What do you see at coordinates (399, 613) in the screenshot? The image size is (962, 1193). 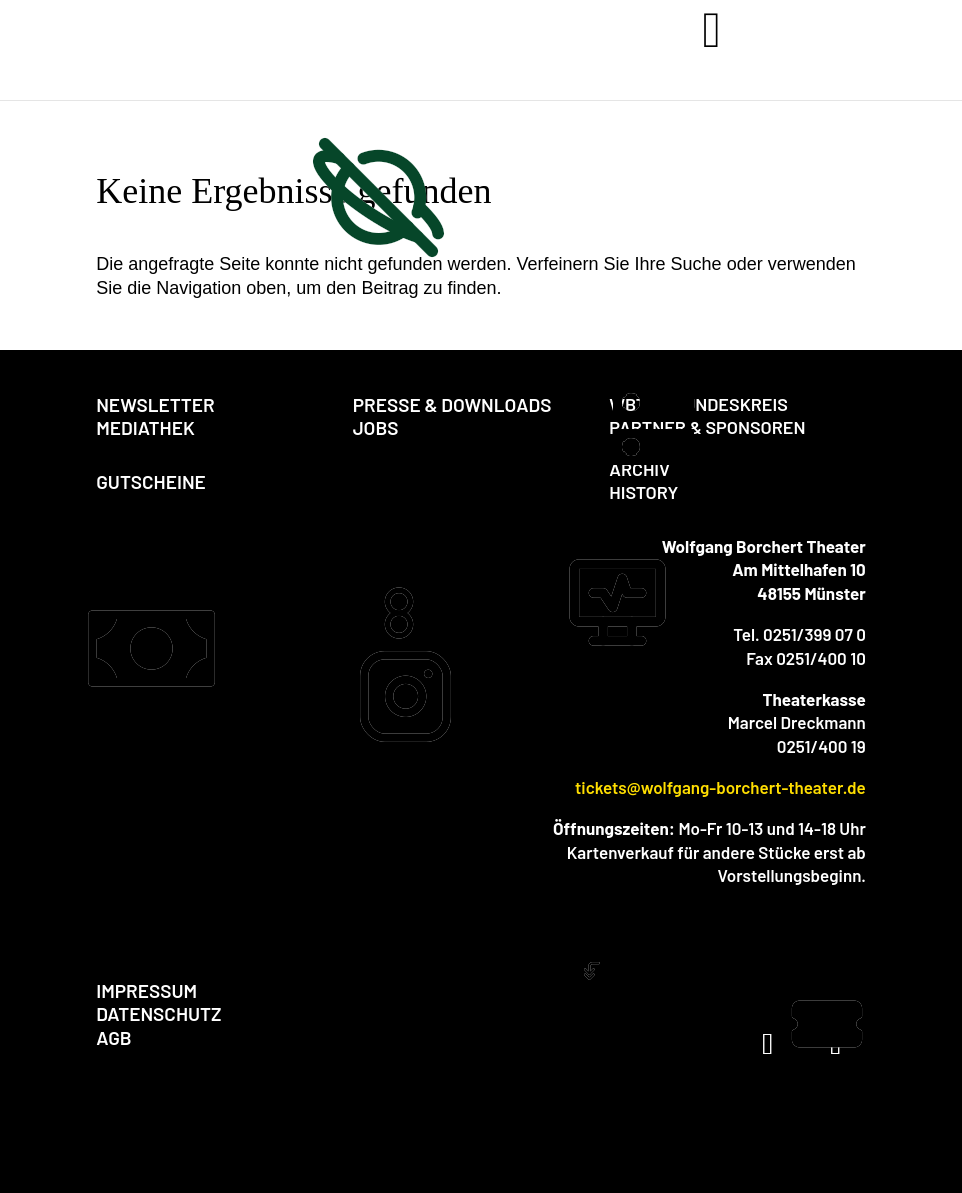 I see `indicates the number 8 in a list or sequence` at bounding box center [399, 613].